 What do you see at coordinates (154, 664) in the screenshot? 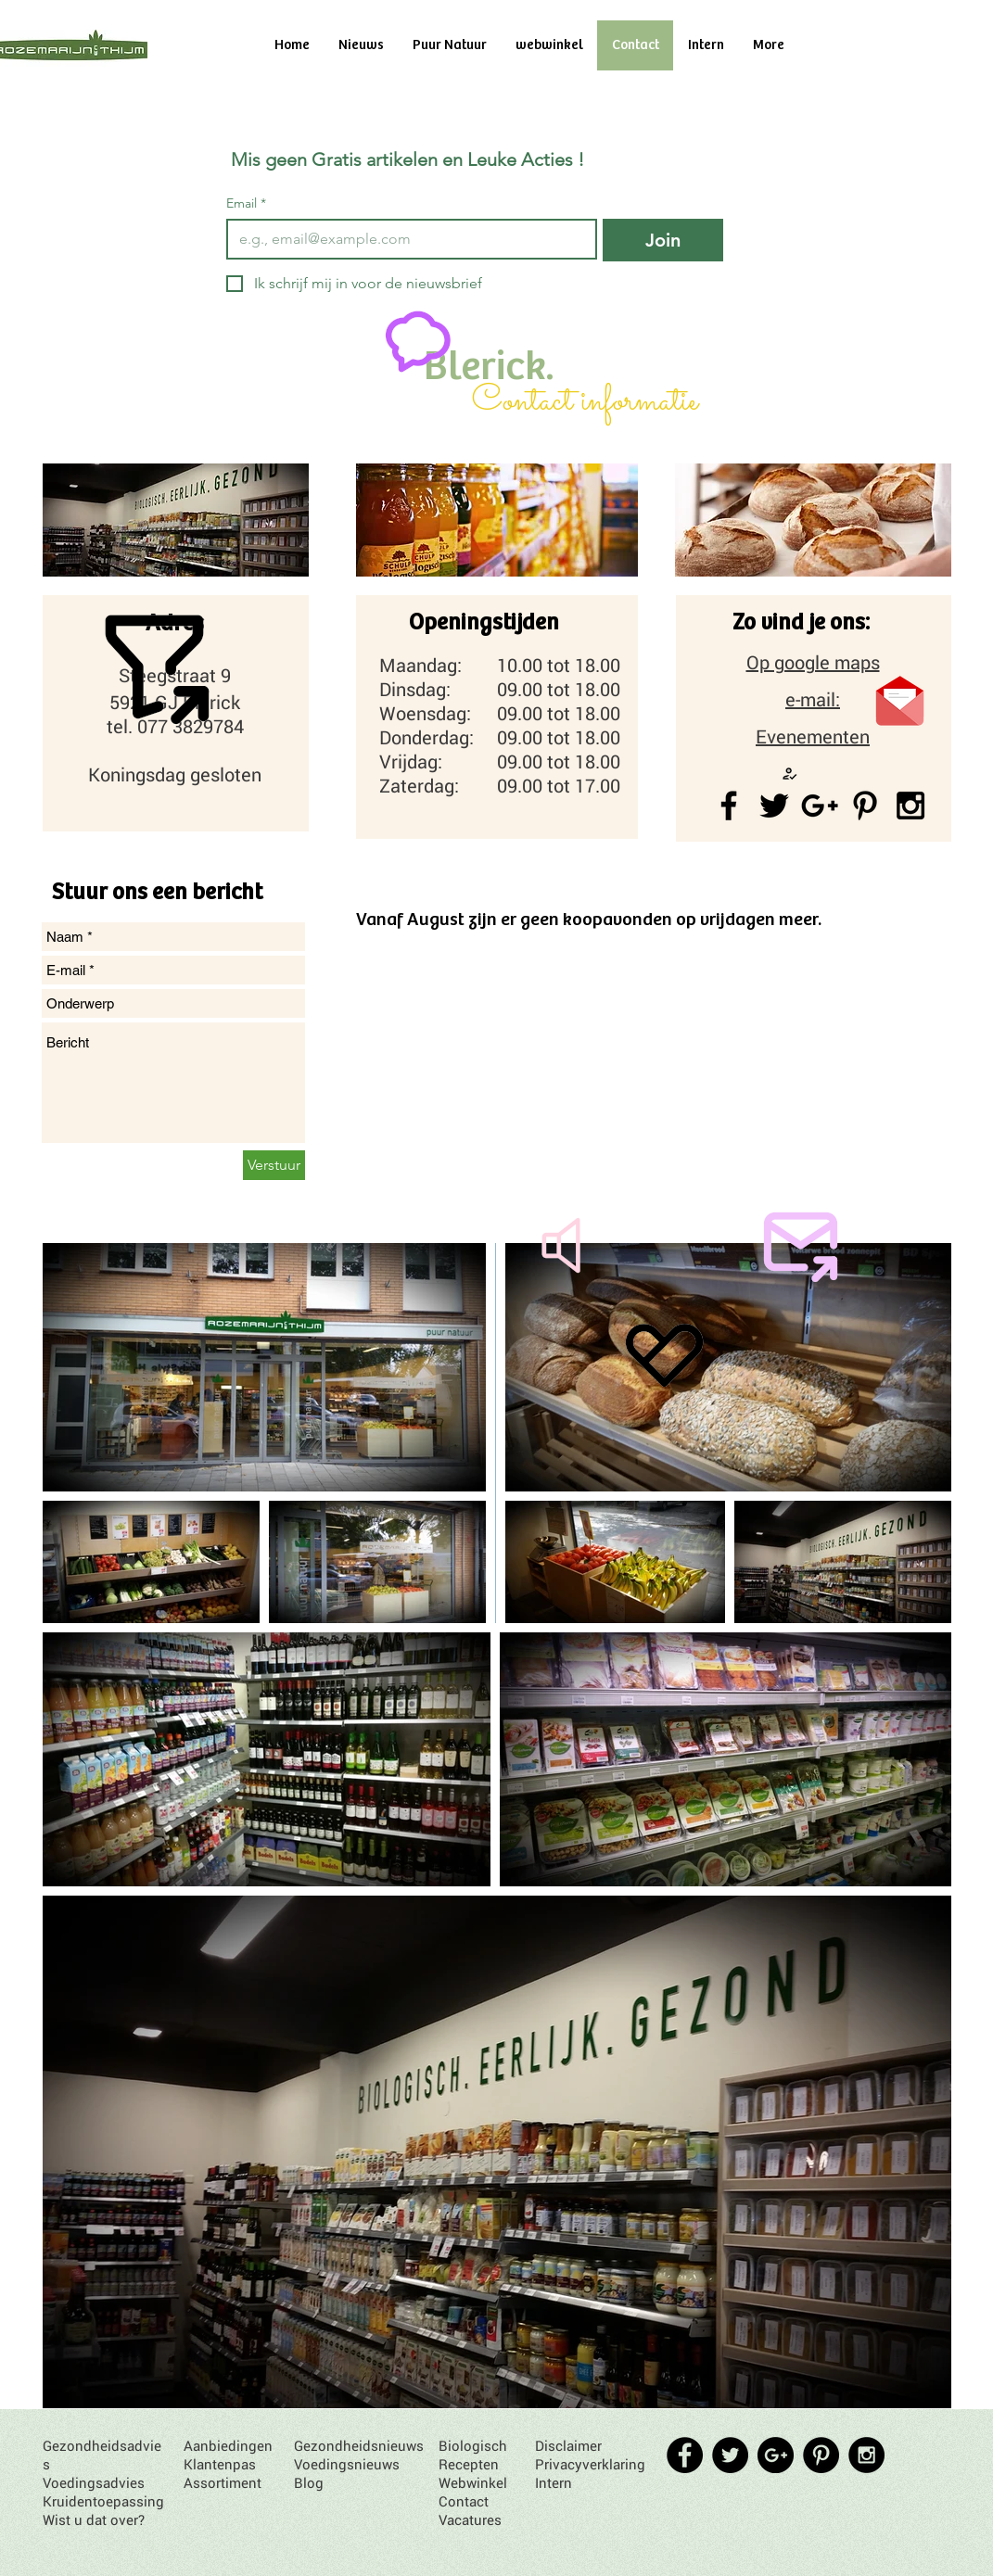
I see `share current filter settings` at bounding box center [154, 664].